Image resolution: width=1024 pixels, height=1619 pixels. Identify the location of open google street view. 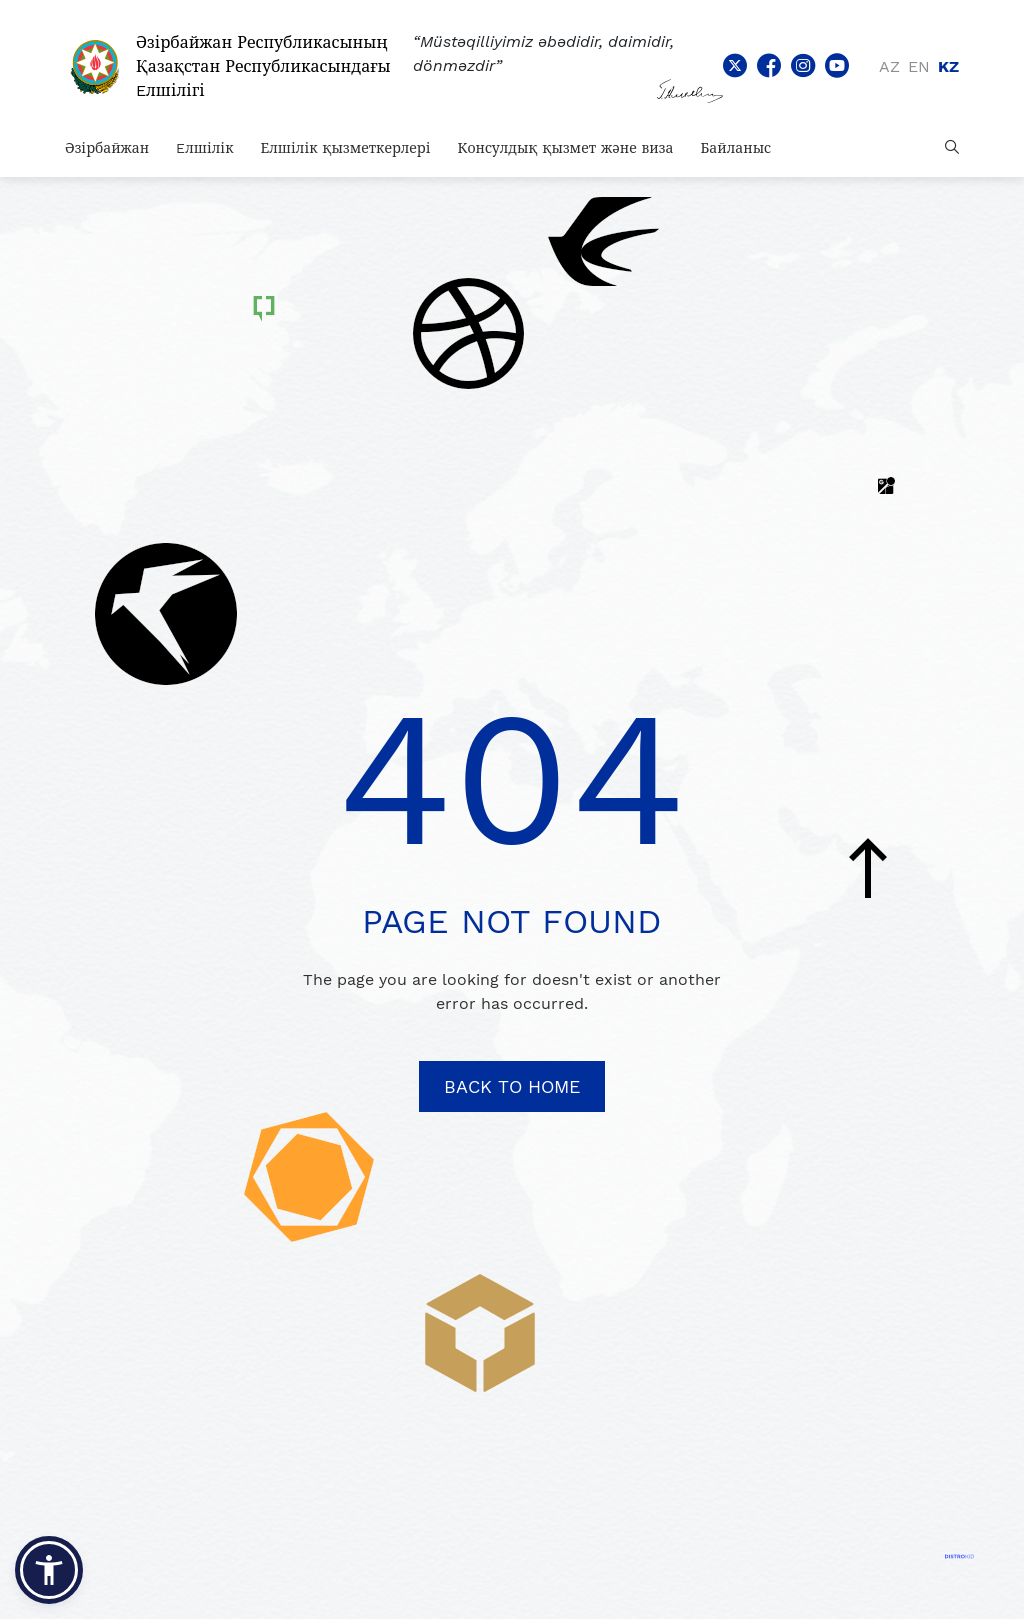
(886, 485).